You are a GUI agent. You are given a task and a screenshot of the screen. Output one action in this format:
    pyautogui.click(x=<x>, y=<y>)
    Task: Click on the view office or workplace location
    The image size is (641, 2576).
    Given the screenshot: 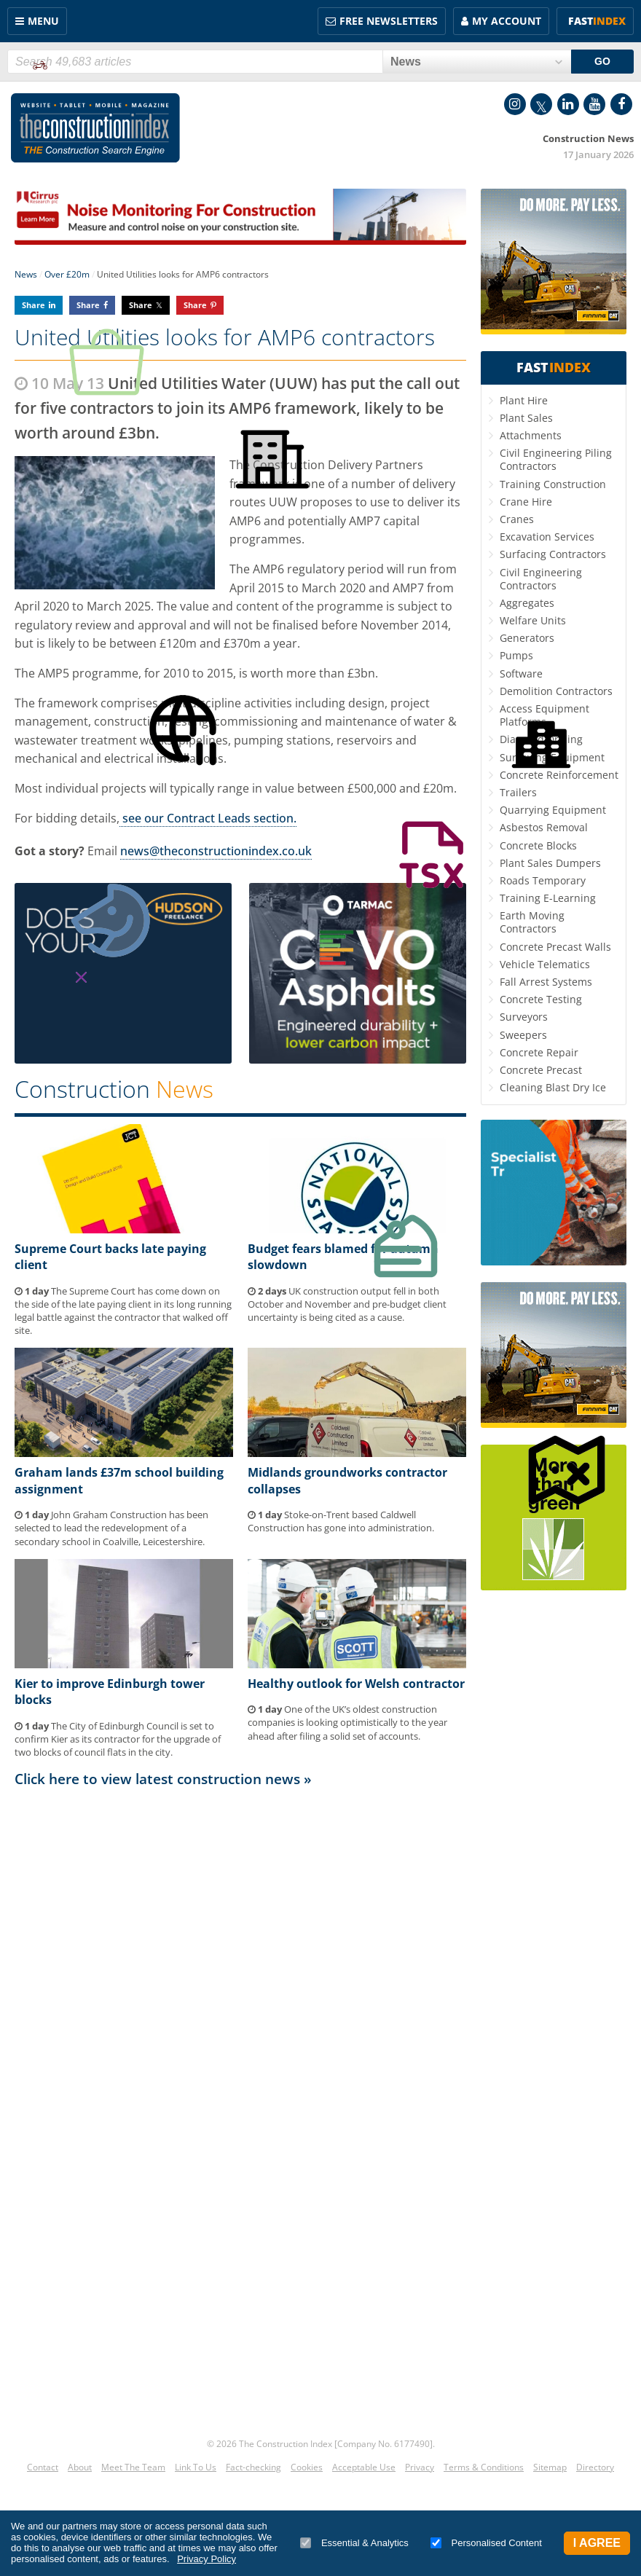 What is the action you would take?
    pyautogui.click(x=270, y=459)
    